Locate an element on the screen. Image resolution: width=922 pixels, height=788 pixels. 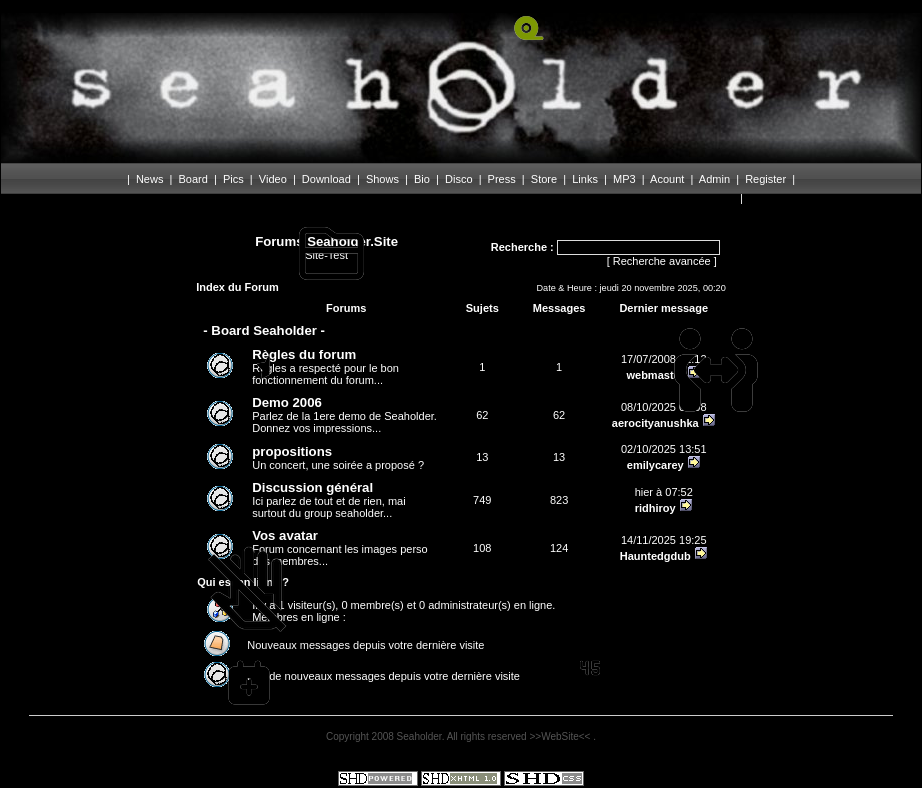
indicates social distancing or maintaining space between people is located at coordinates (716, 370).